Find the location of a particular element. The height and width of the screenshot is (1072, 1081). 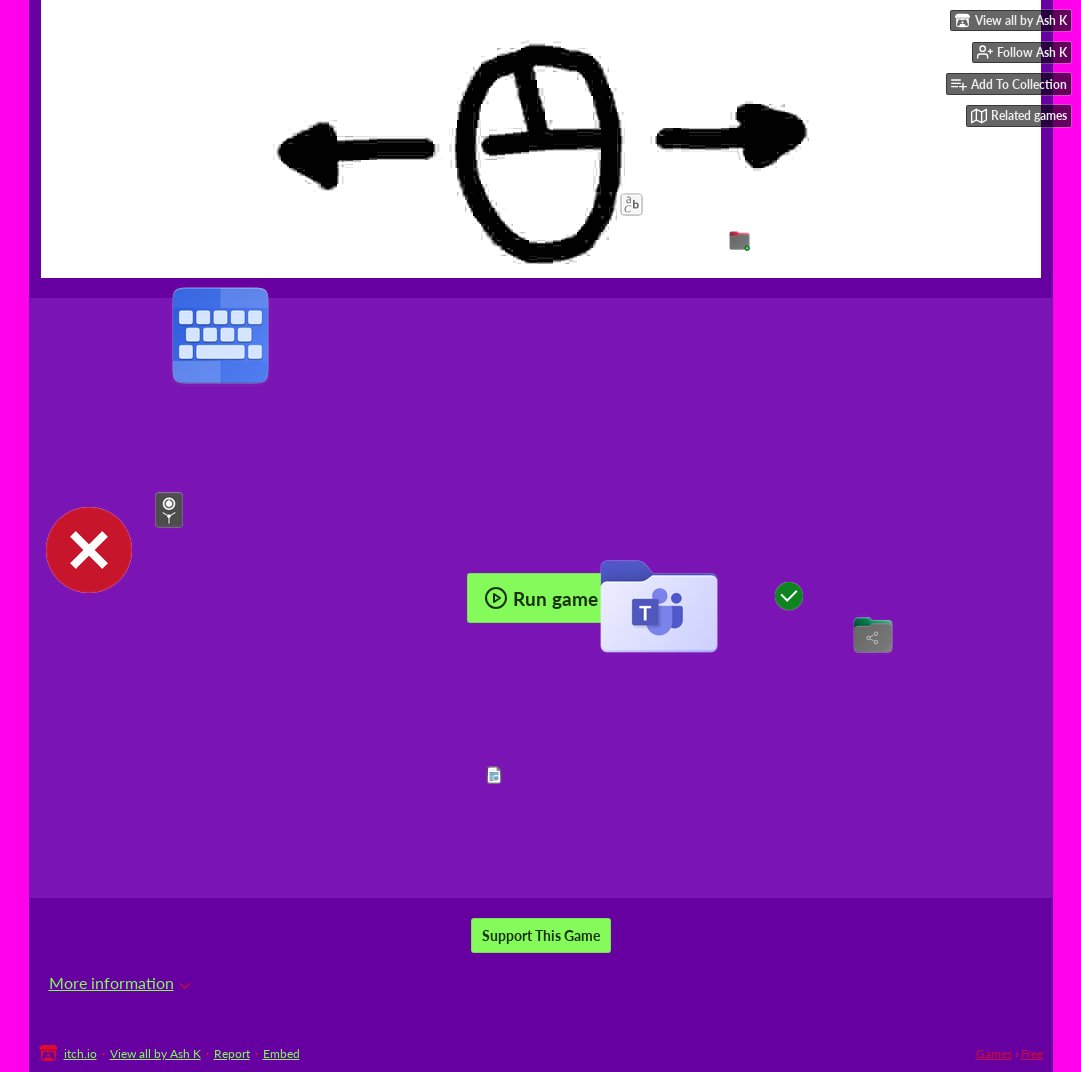

create a new folder is located at coordinates (739, 240).